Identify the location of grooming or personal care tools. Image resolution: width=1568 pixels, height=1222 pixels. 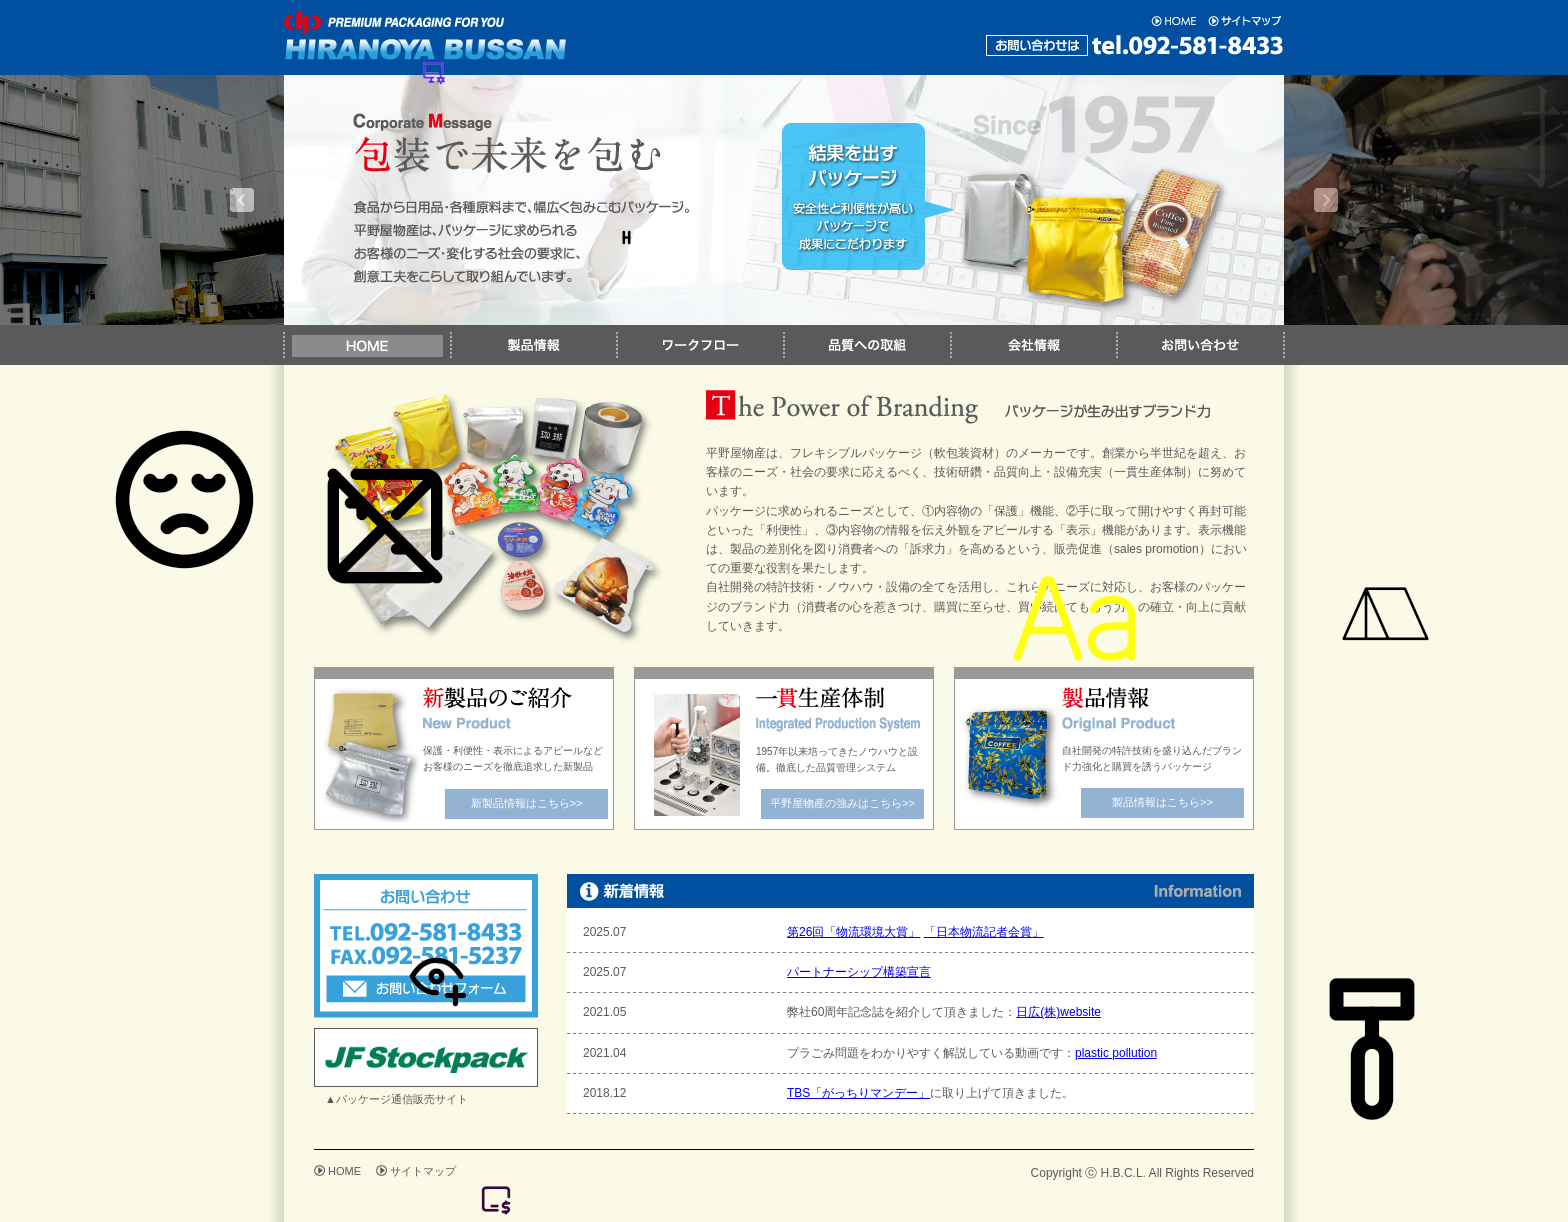
(1372, 1049).